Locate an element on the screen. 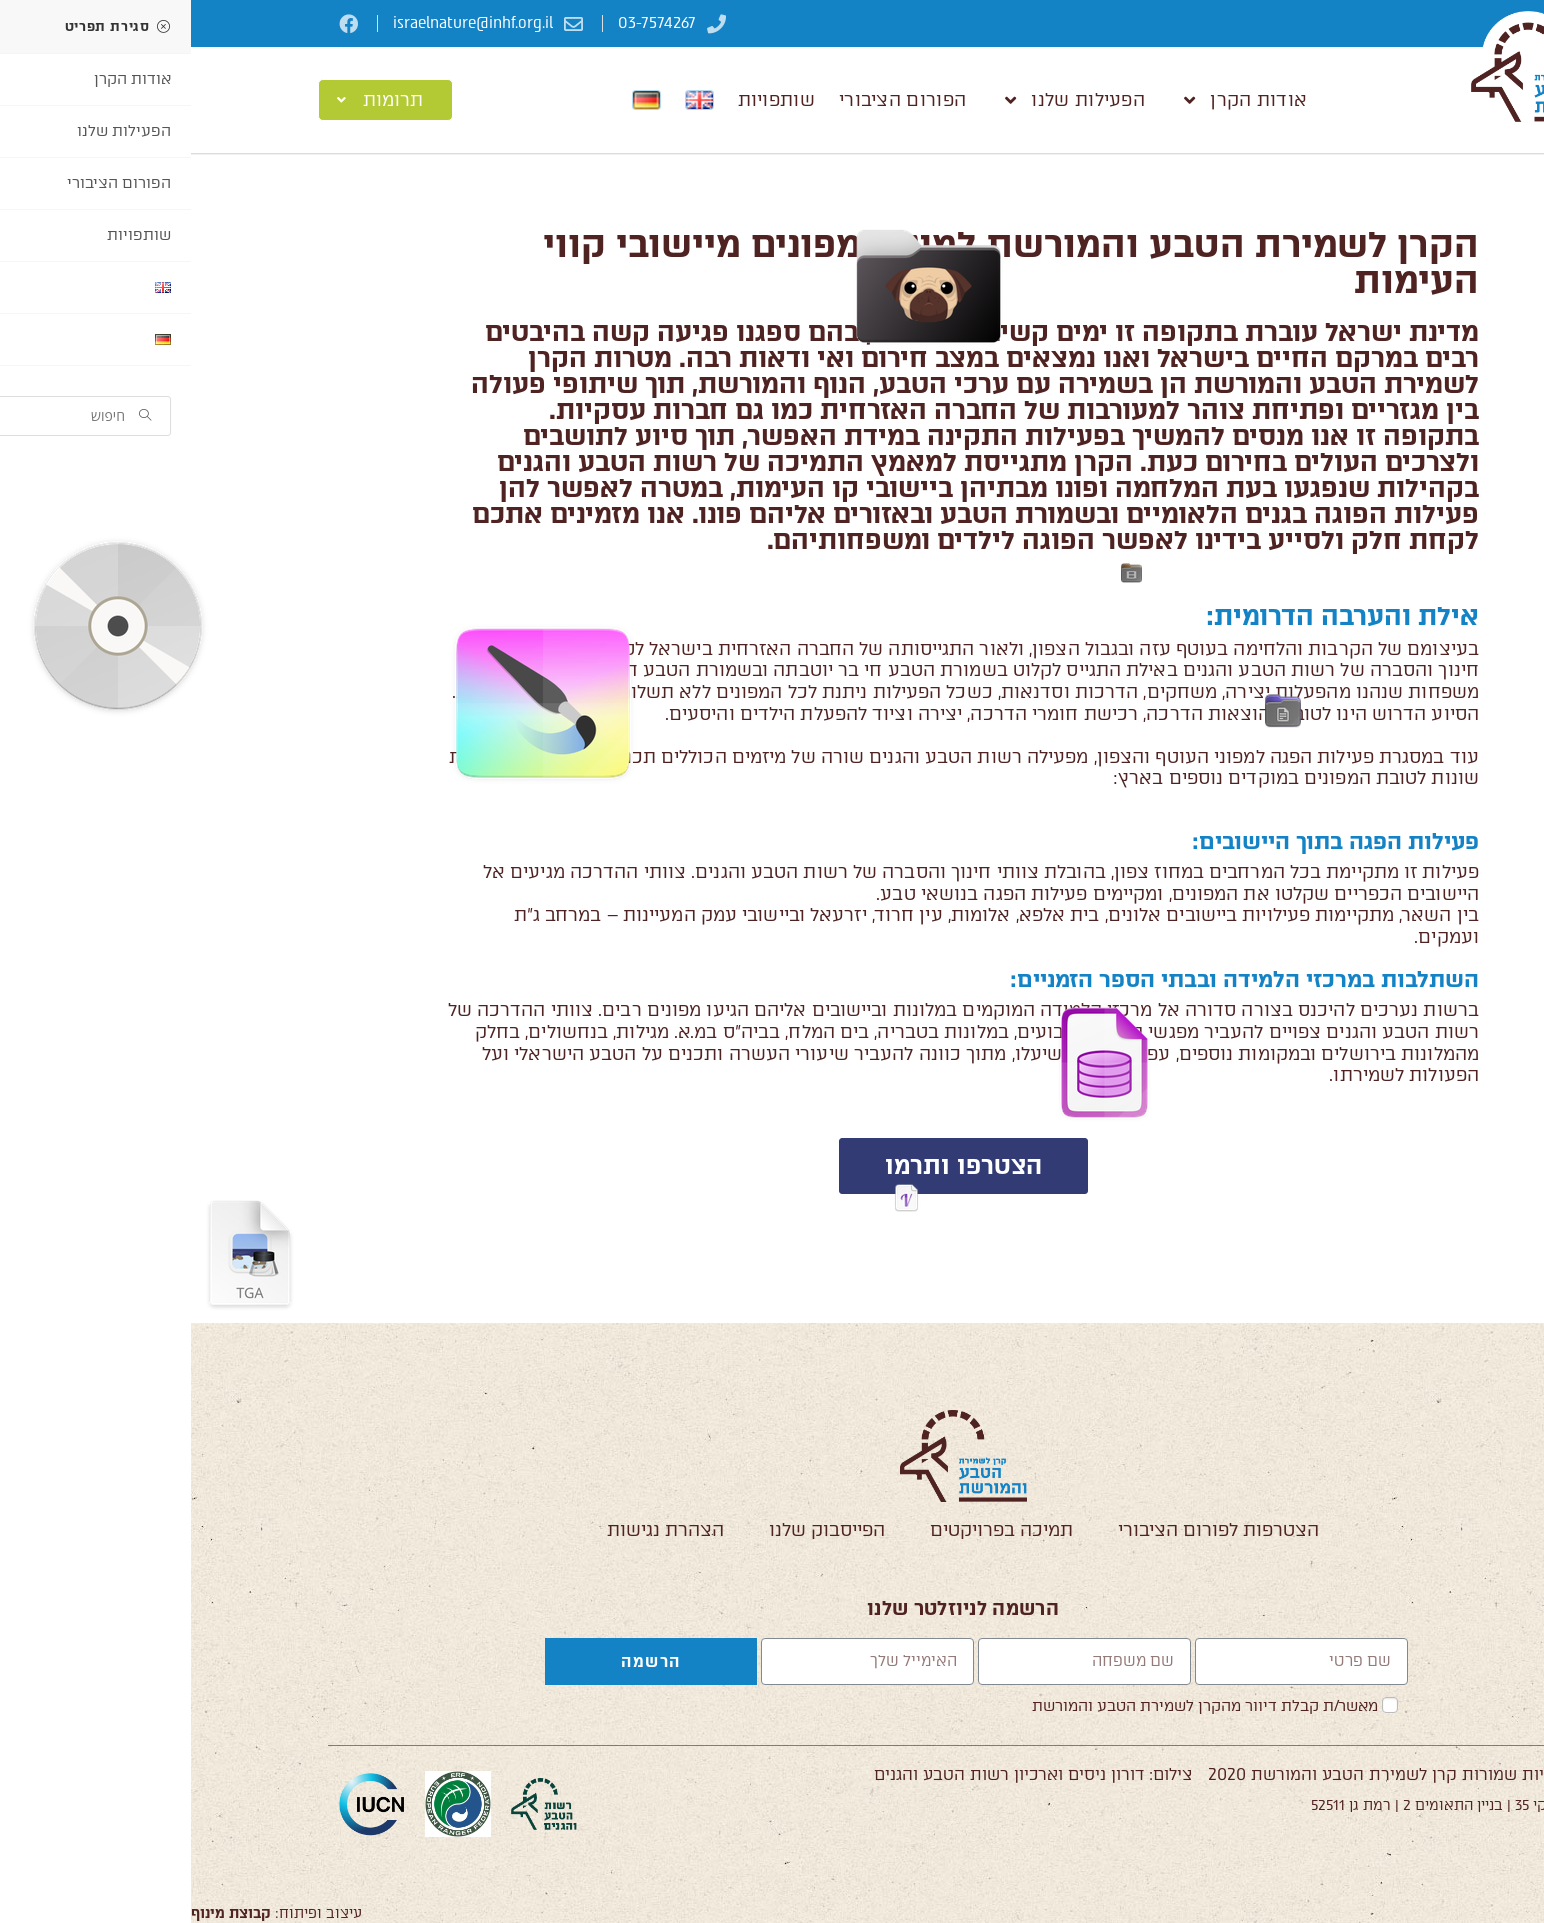 The height and width of the screenshot is (1923, 1544). indicates a DVD or optical disc drive is located at coordinates (118, 626).